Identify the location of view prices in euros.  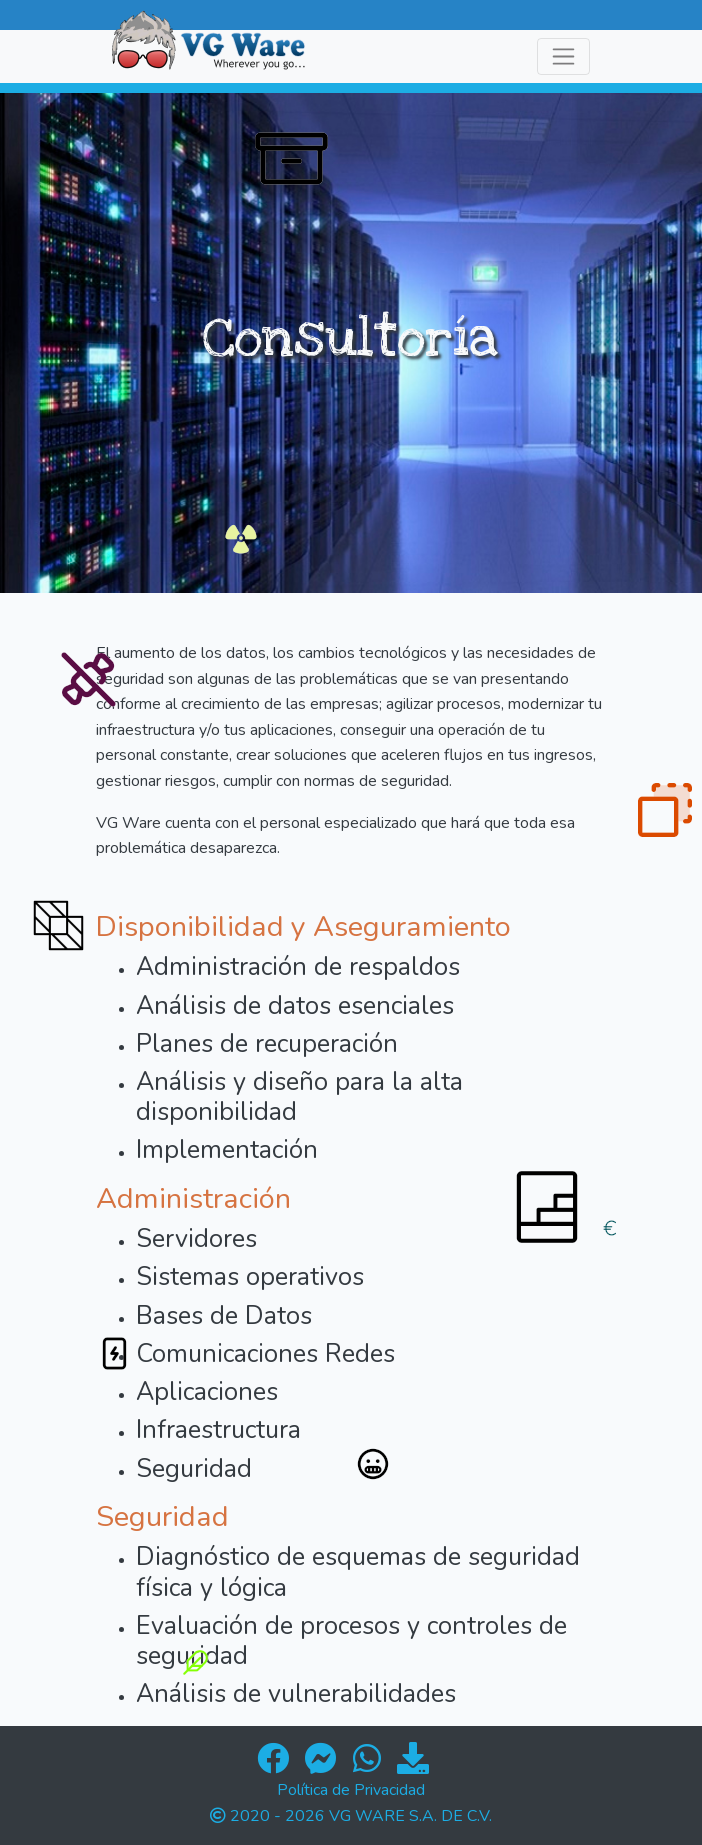
(611, 1228).